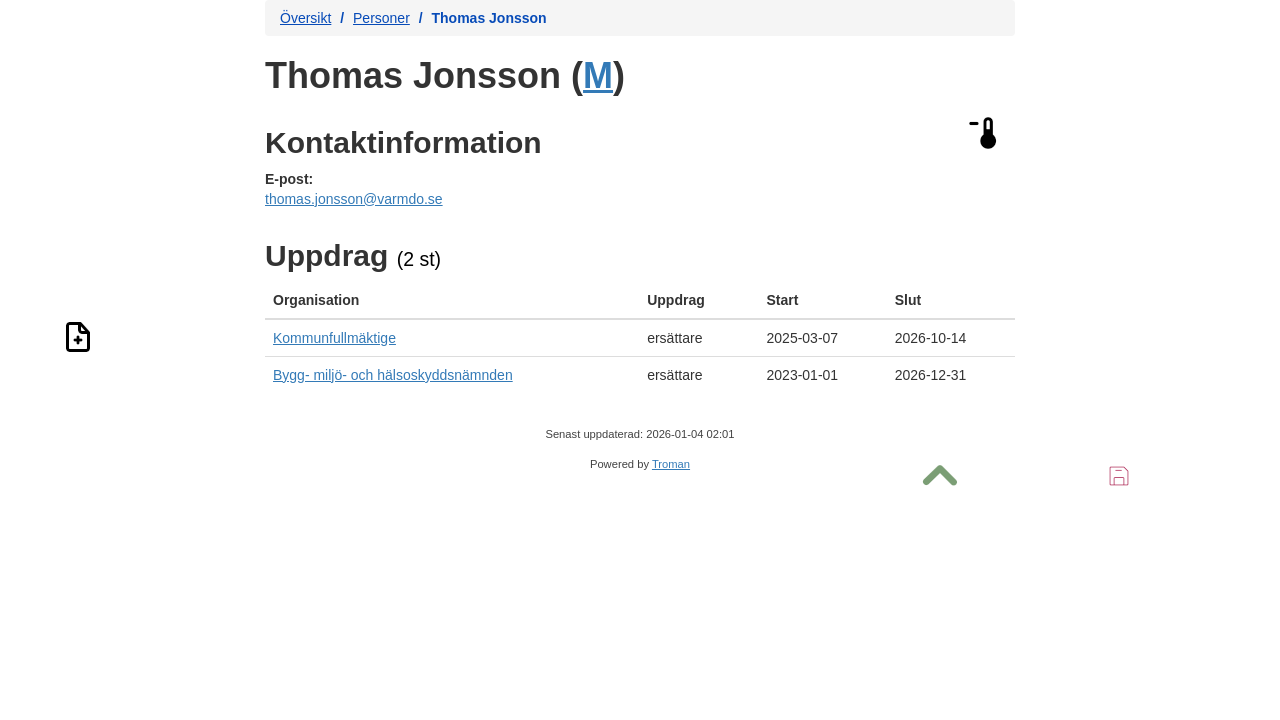 This screenshot has width=1280, height=720. I want to click on collapse an expanded section, so click(940, 477).